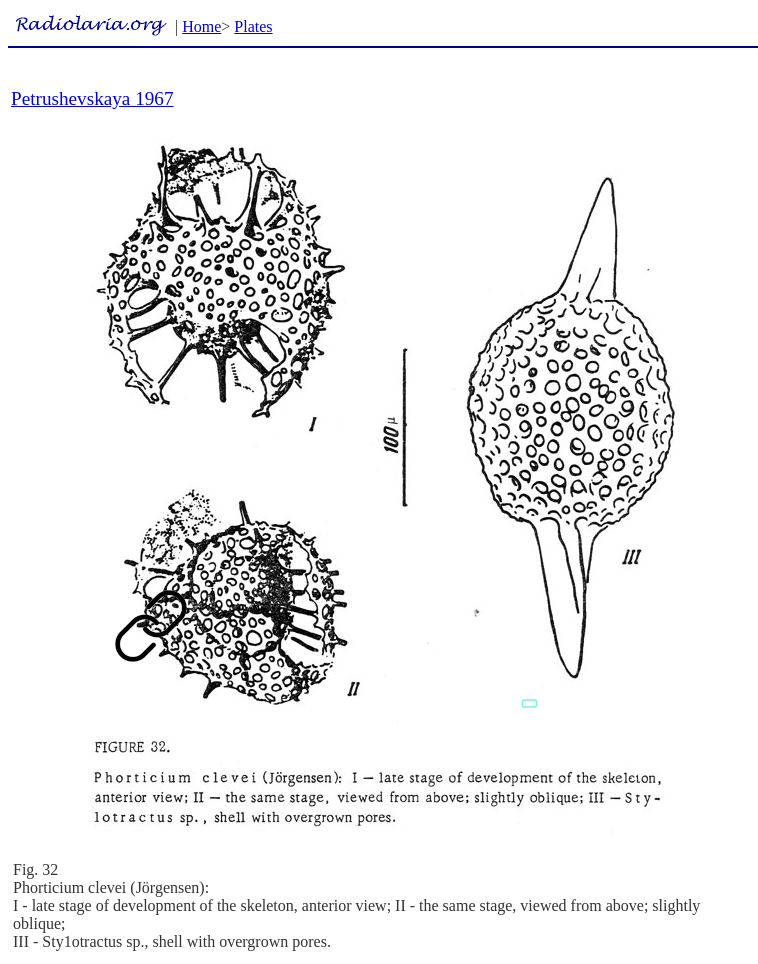 Image resolution: width=758 pixels, height=964 pixels. Describe the element at coordinates (529, 703) in the screenshot. I see `crop image to 16:9 aspect ratio` at that location.